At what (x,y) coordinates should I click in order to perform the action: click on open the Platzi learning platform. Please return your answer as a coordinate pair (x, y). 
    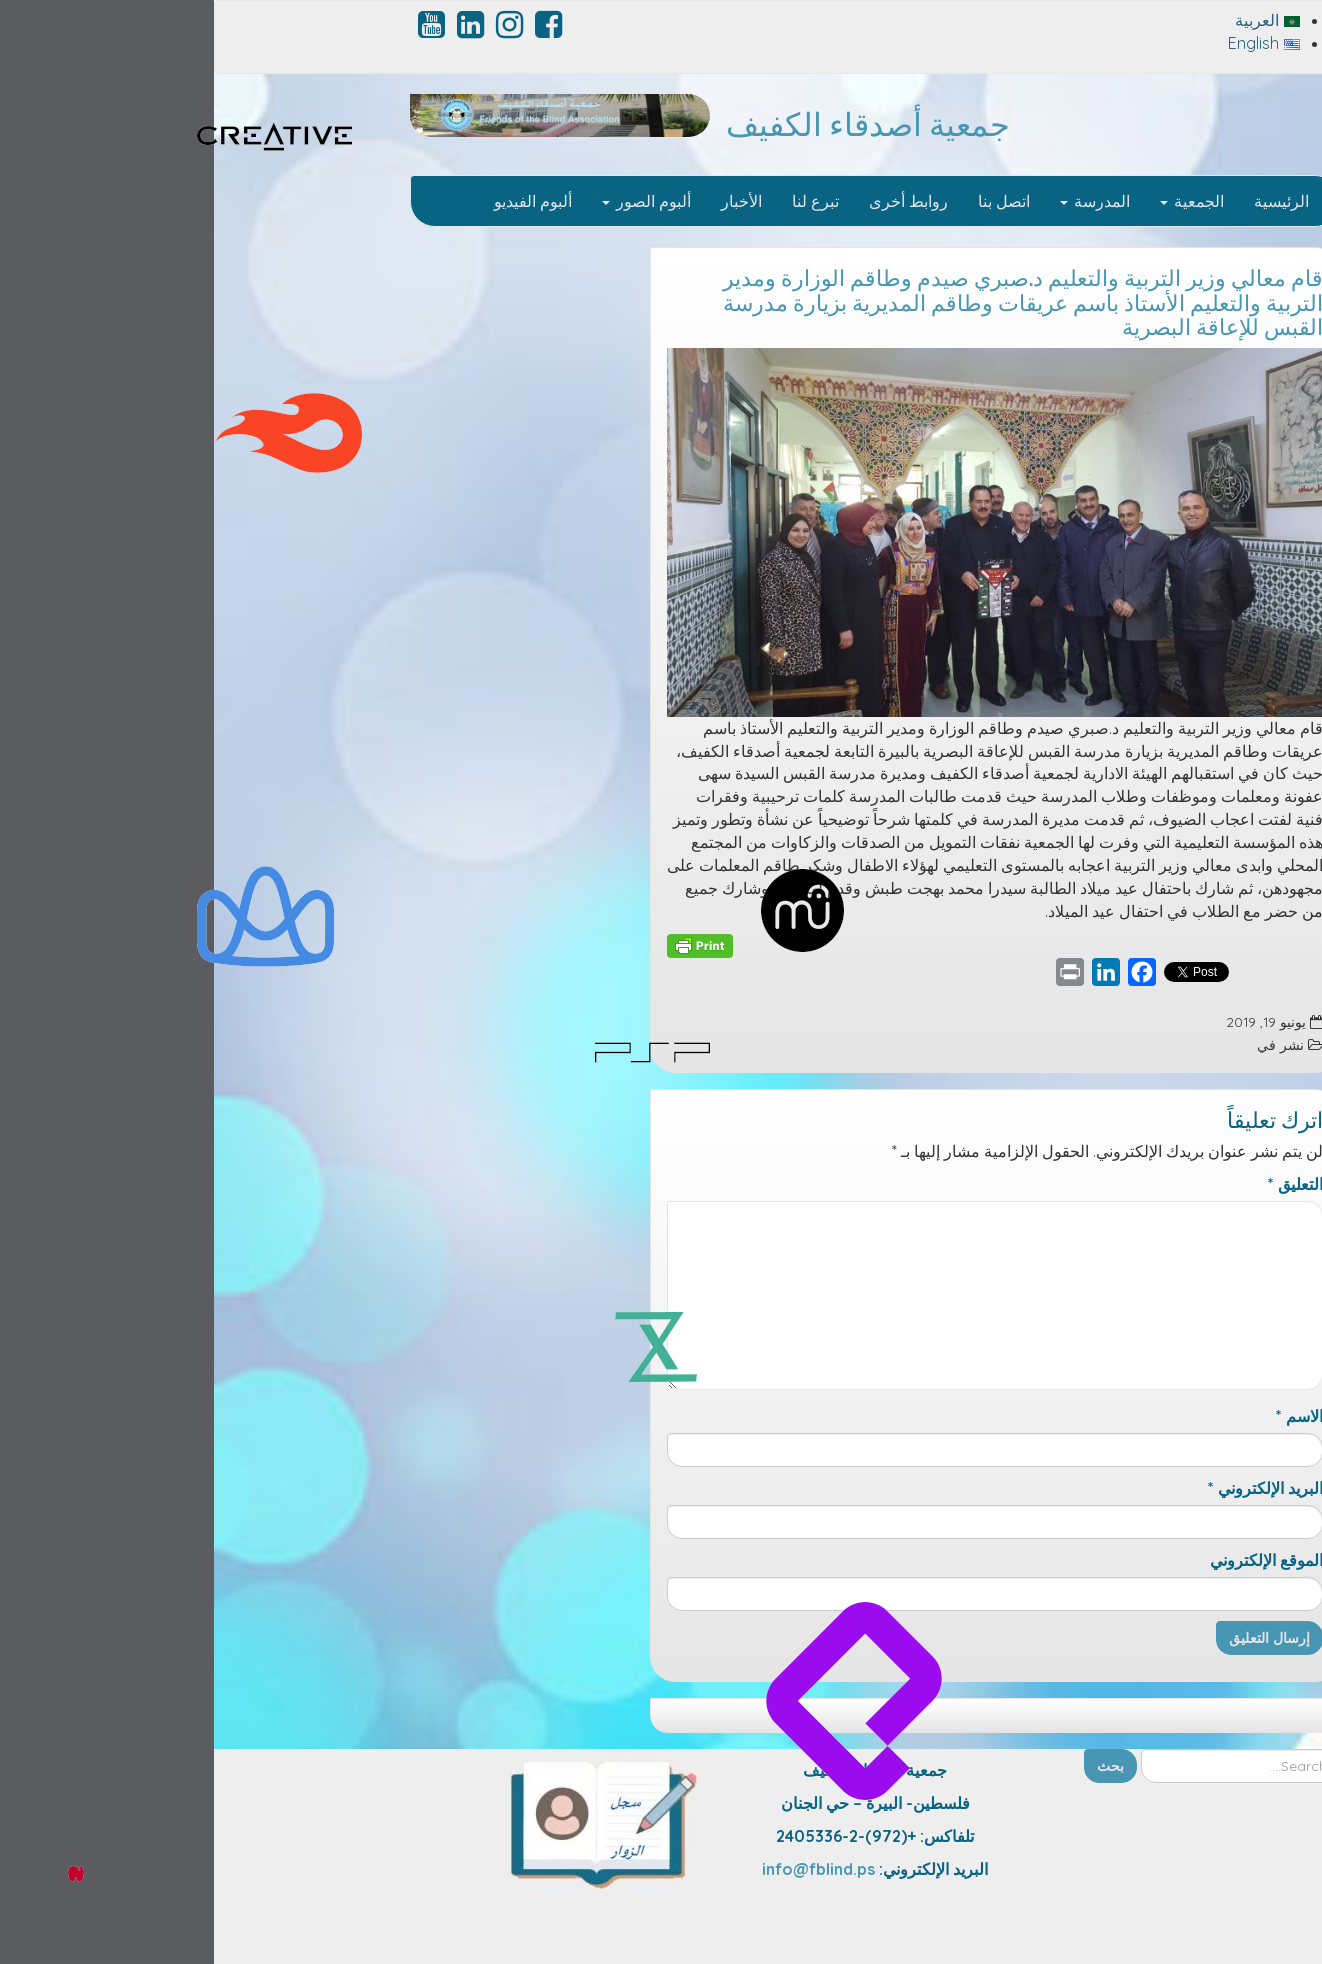
    Looking at the image, I should click on (854, 1701).